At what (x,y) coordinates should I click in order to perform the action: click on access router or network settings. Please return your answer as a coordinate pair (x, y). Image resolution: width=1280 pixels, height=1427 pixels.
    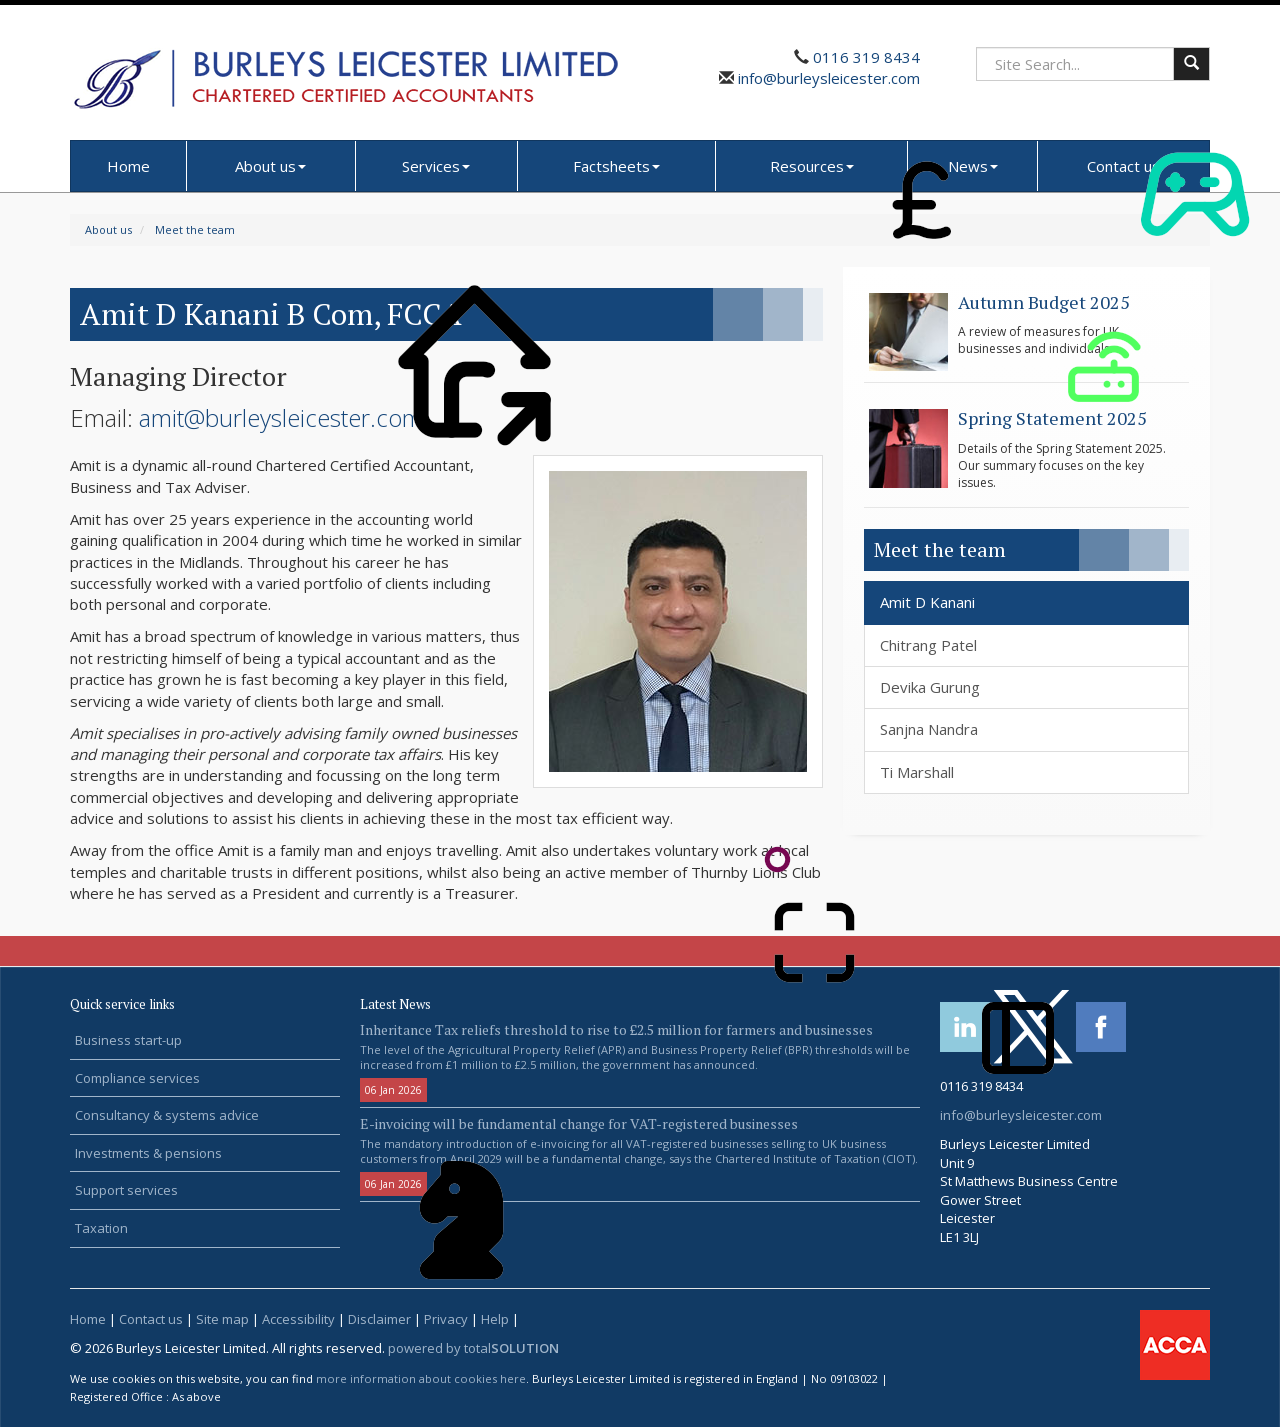
    Looking at the image, I should click on (1103, 366).